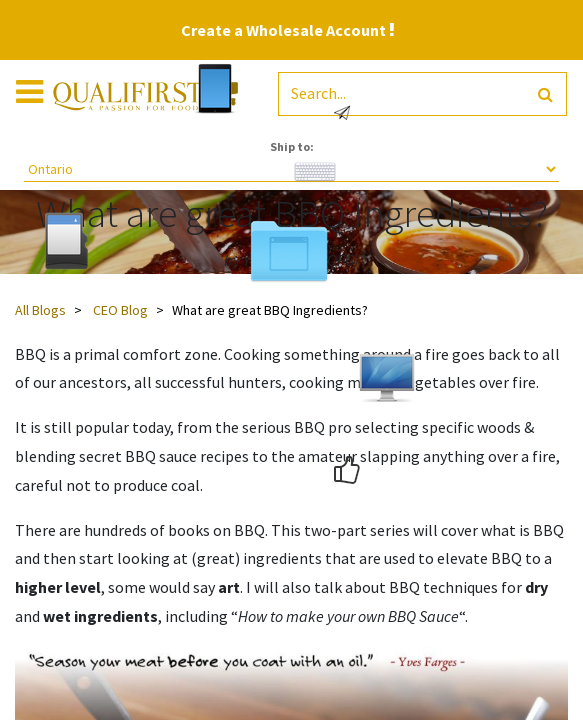 The height and width of the screenshot is (720, 583). Describe the element at coordinates (346, 470) in the screenshot. I see `access body and hand gesture emojis` at that location.